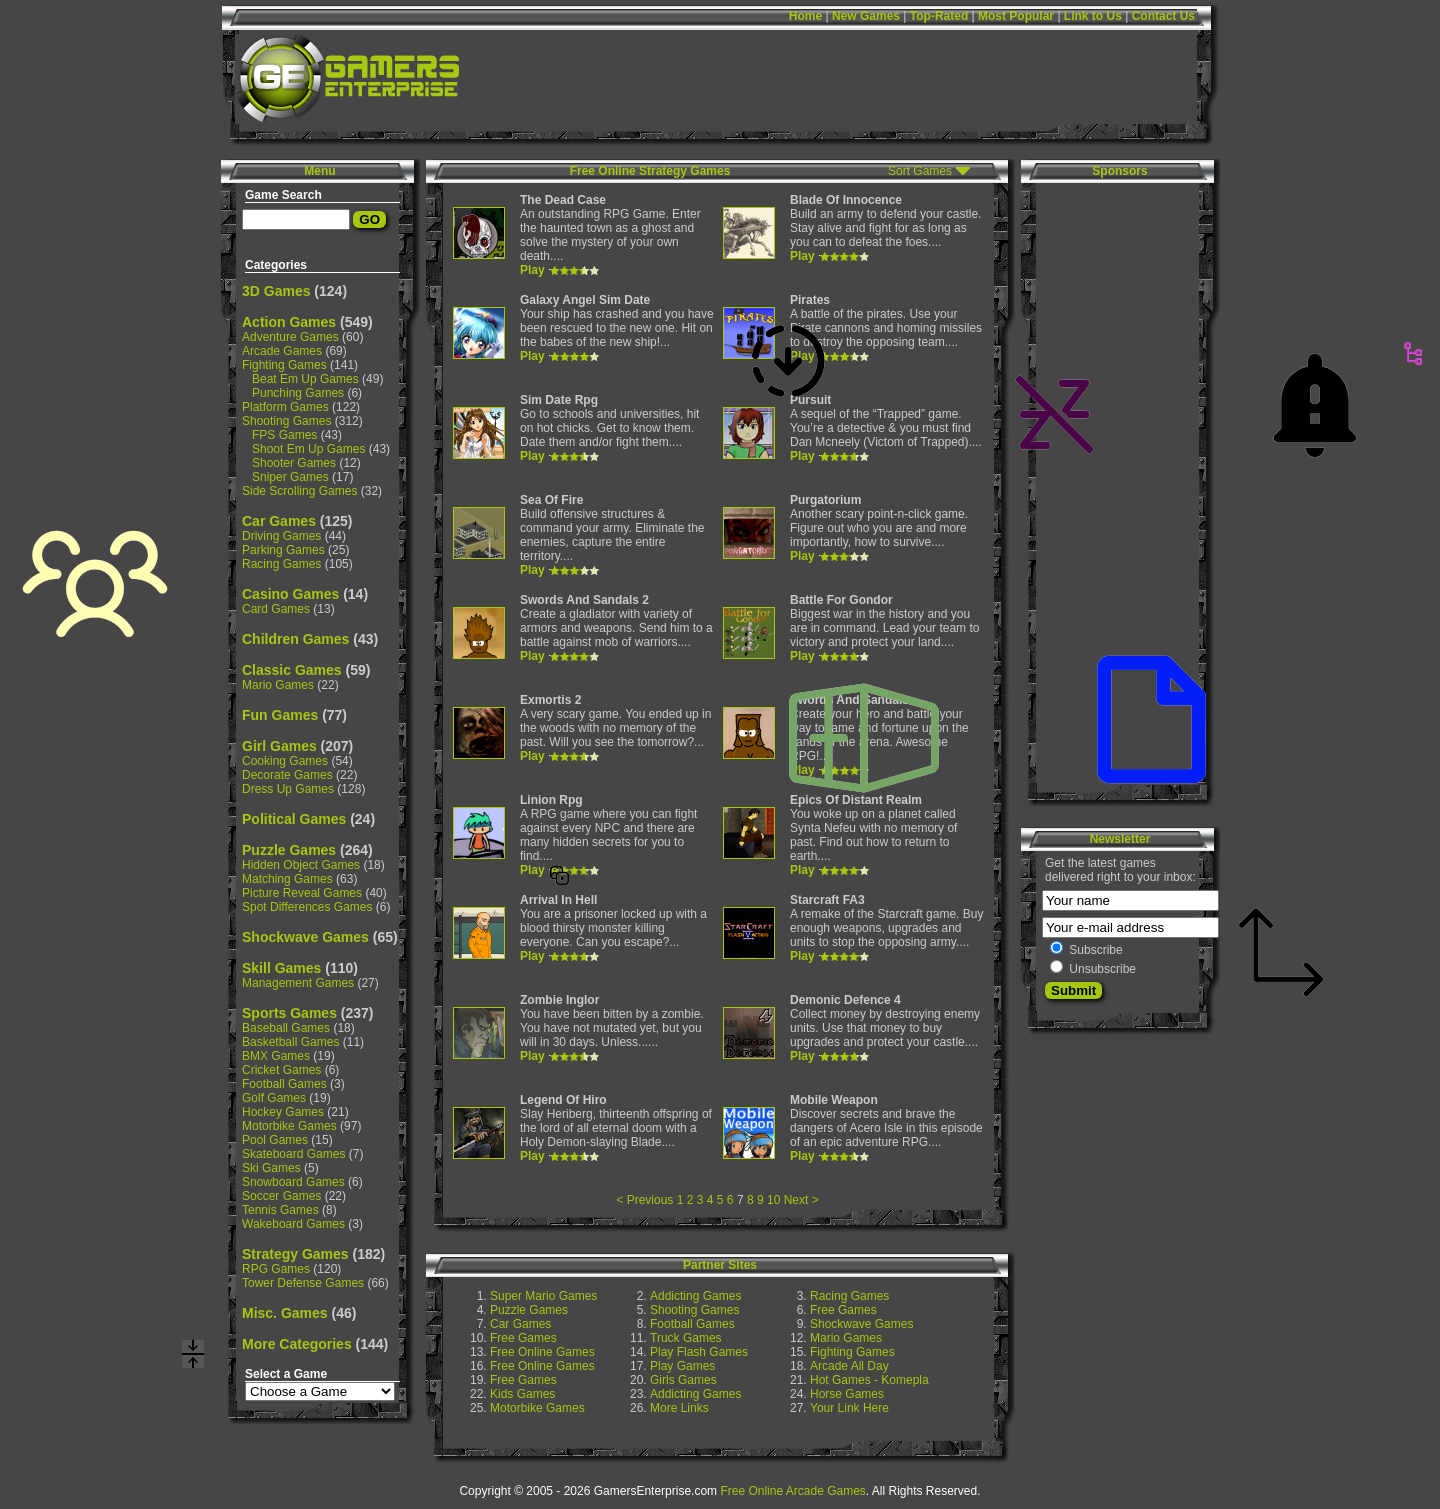 This screenshot has width=1440, height=1509. I want to click on view or open a file, so click(1151, 719).